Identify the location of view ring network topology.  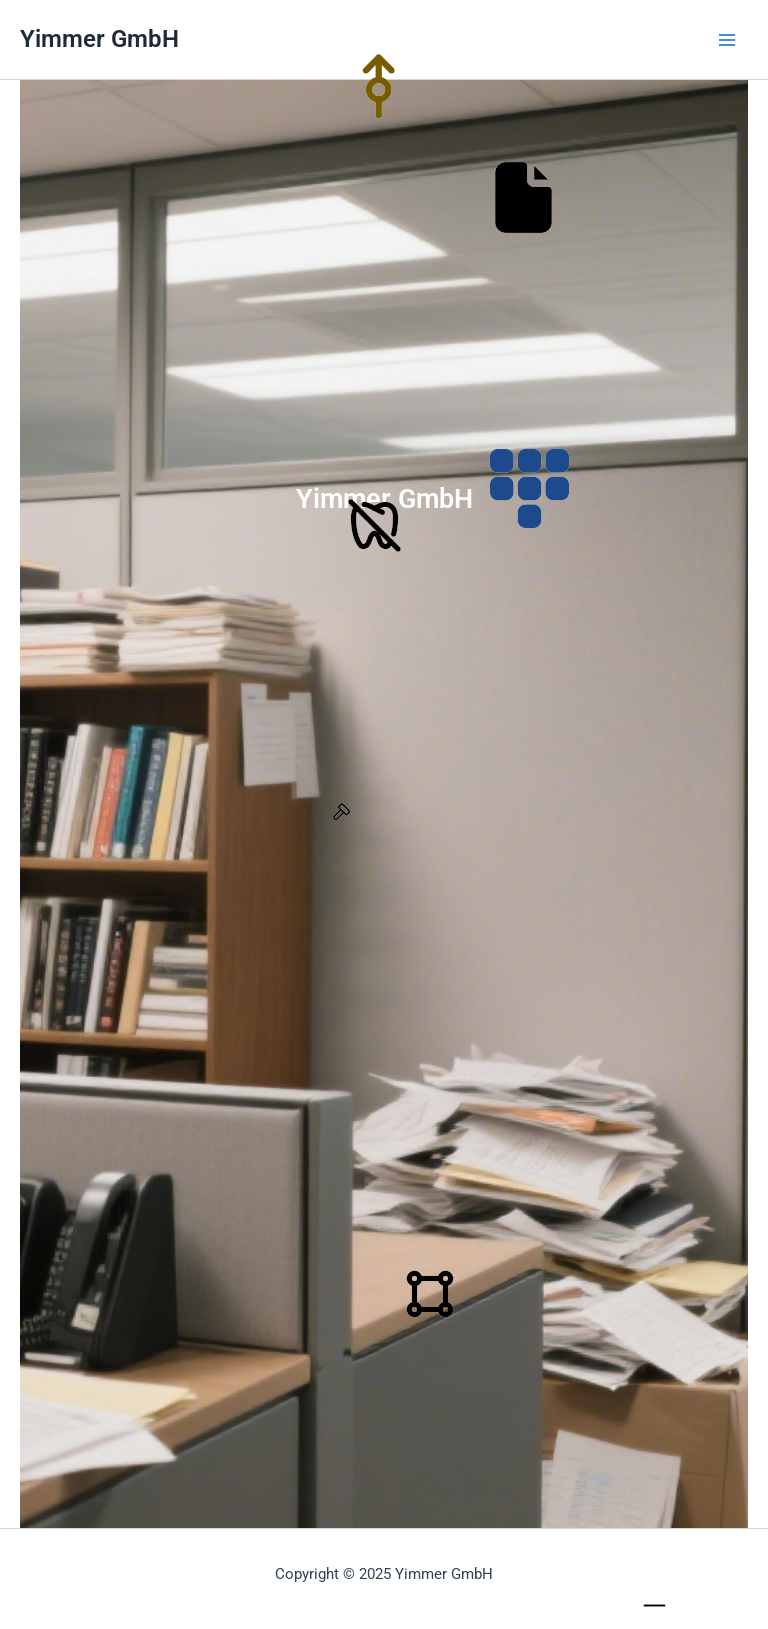
(430, 1294).